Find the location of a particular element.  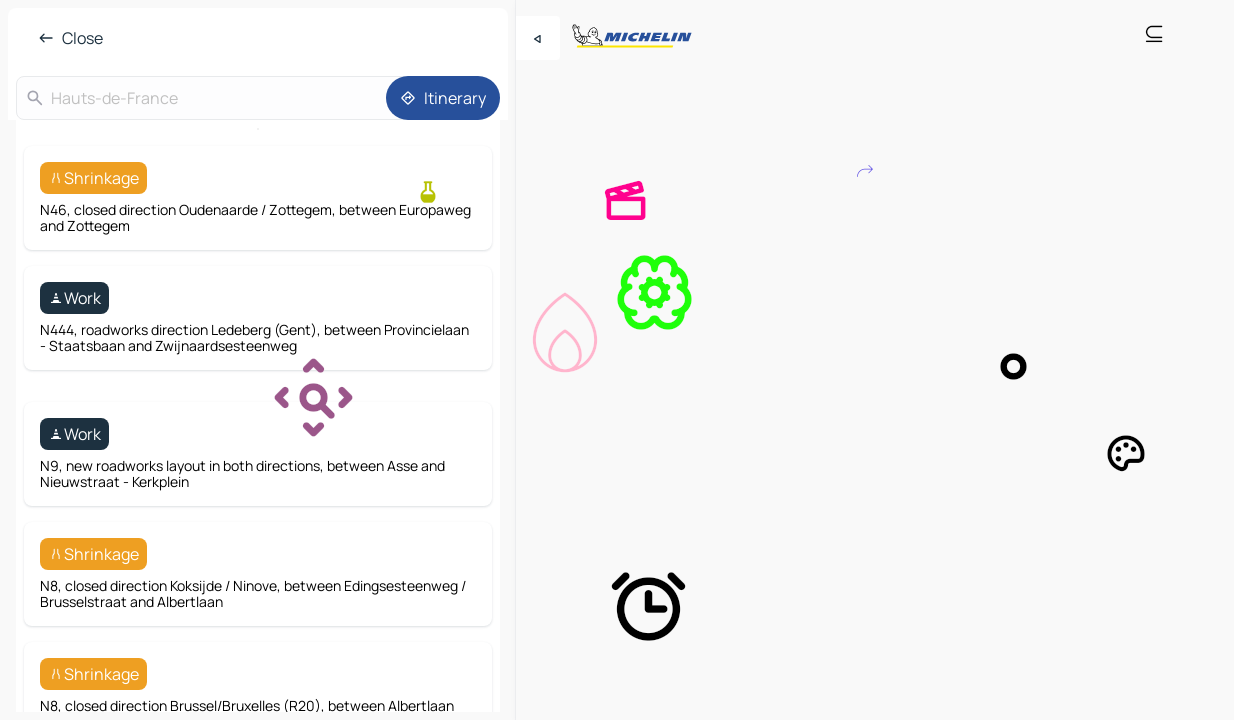

indicates a subset relationship in mathematical notation is located at coordinates (1154, 33).